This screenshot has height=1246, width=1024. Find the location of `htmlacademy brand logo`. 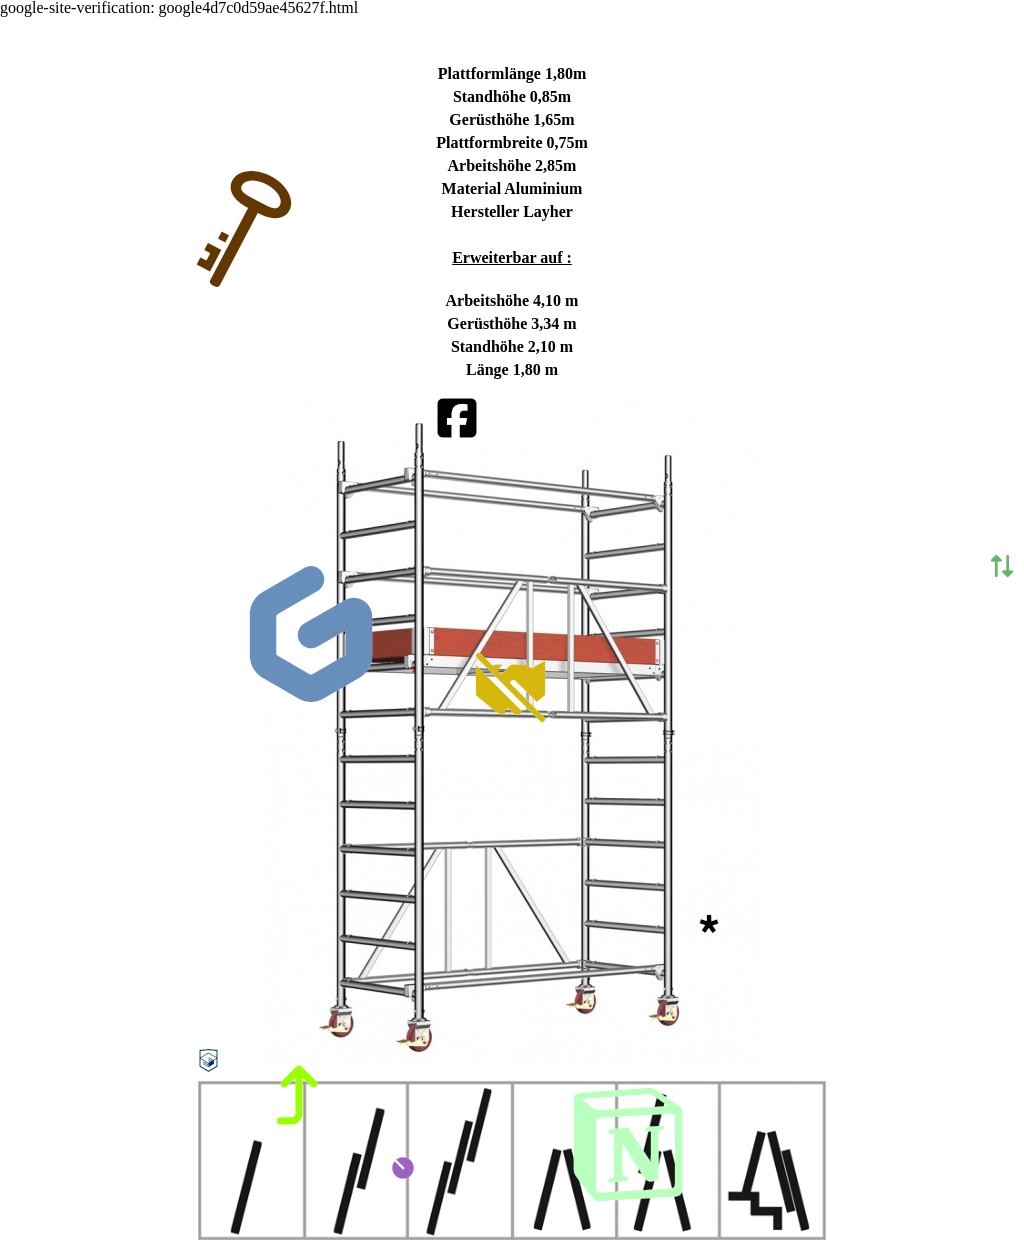

htmlacademy brand logo is located at coordinates (208, 1060).